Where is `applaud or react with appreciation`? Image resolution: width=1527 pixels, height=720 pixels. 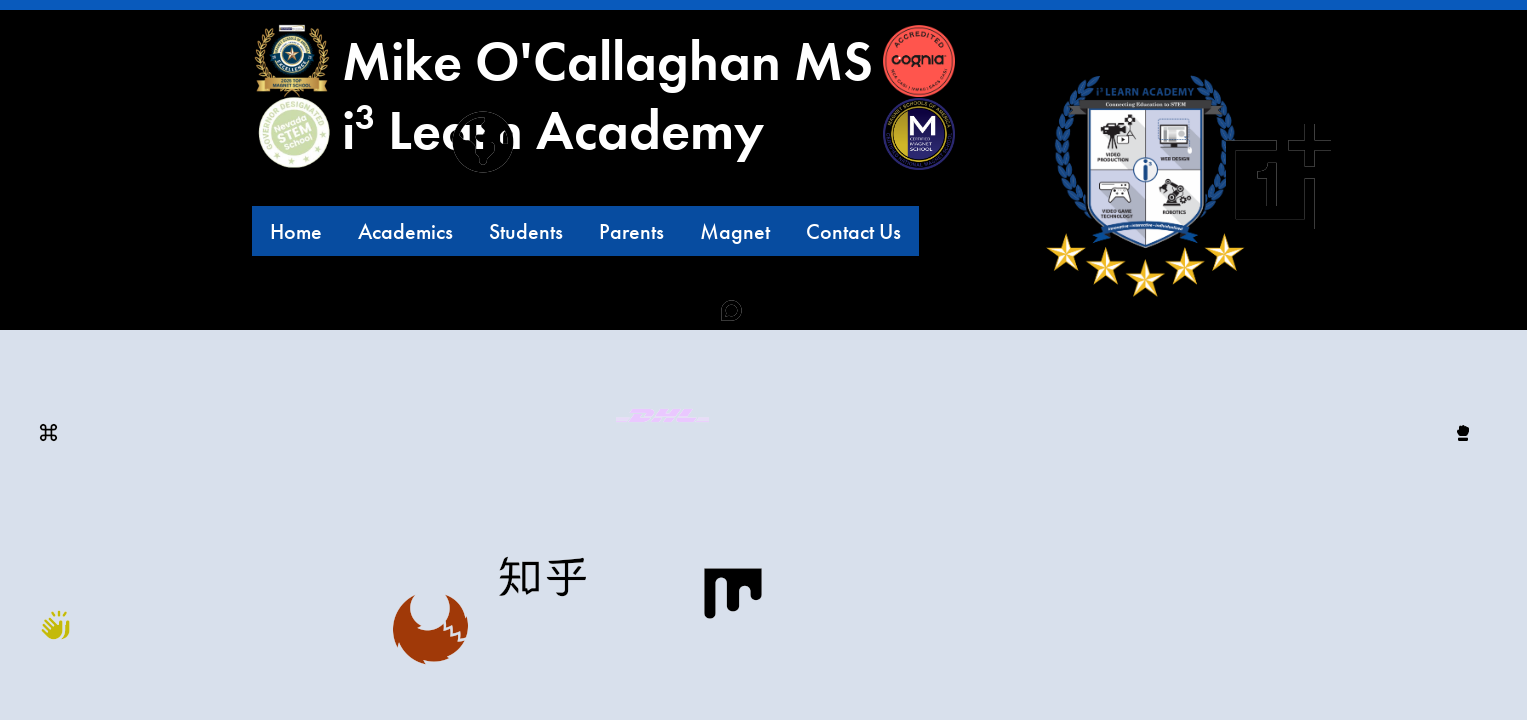
applaud or react with appreciation is located at coordinates (55, 625).